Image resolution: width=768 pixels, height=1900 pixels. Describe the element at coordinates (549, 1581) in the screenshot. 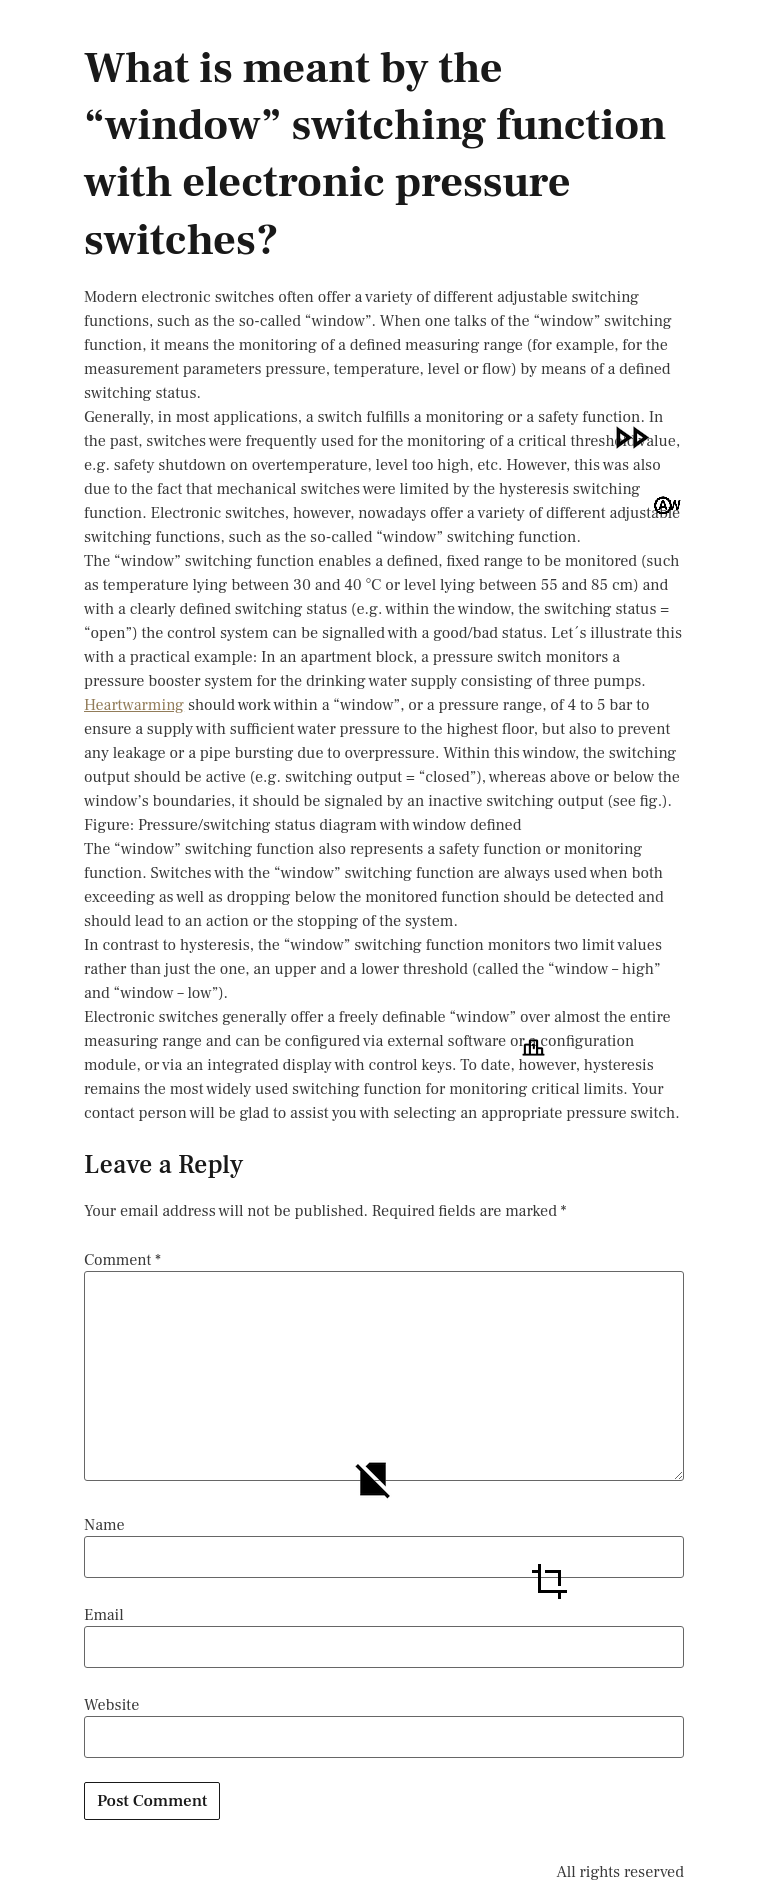

I see `crop an image` at that location.